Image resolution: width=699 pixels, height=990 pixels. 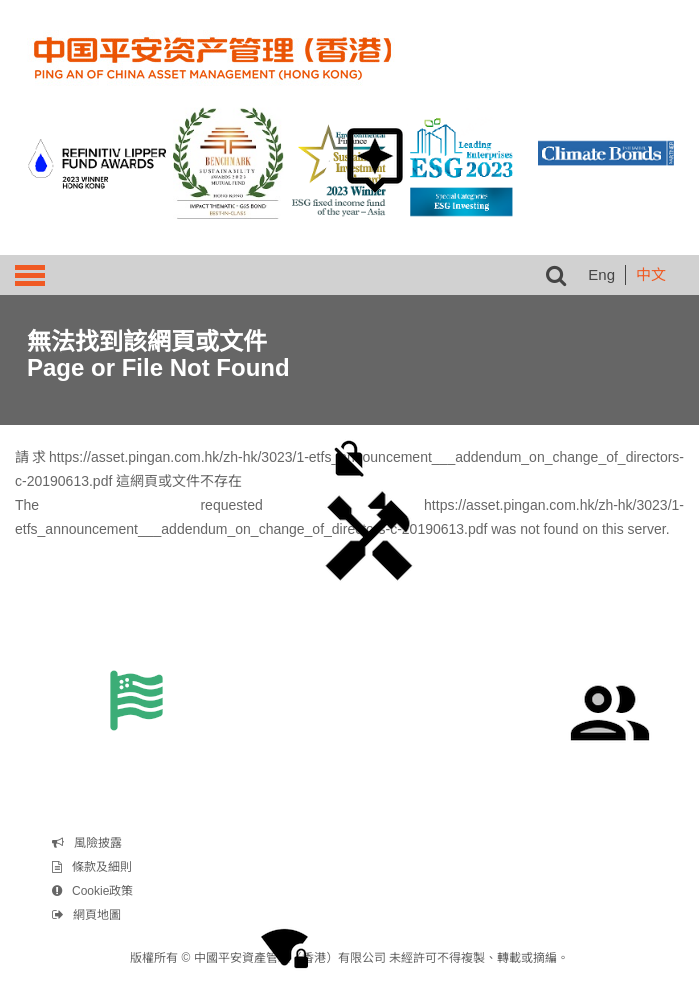 What do you see at coordinates (349, 459) in the screenshot?
I see `indicates an unsecured or unencrypted connection` at bounding box center [349, 459].